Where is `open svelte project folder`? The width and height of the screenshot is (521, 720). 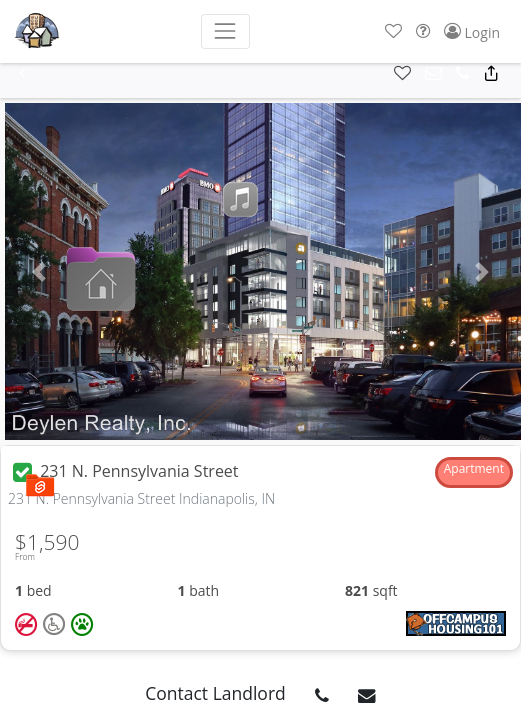 open svelte project folder is located at coordinates (40, 486).